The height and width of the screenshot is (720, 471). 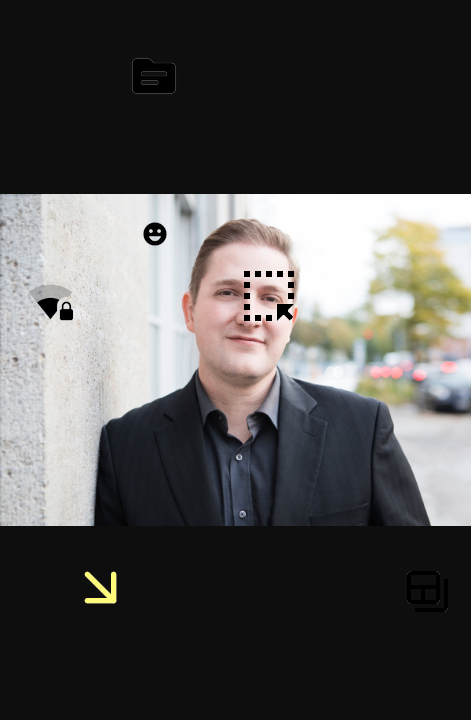 I want to click on open topic or file folder, so click(x=154, y=76).